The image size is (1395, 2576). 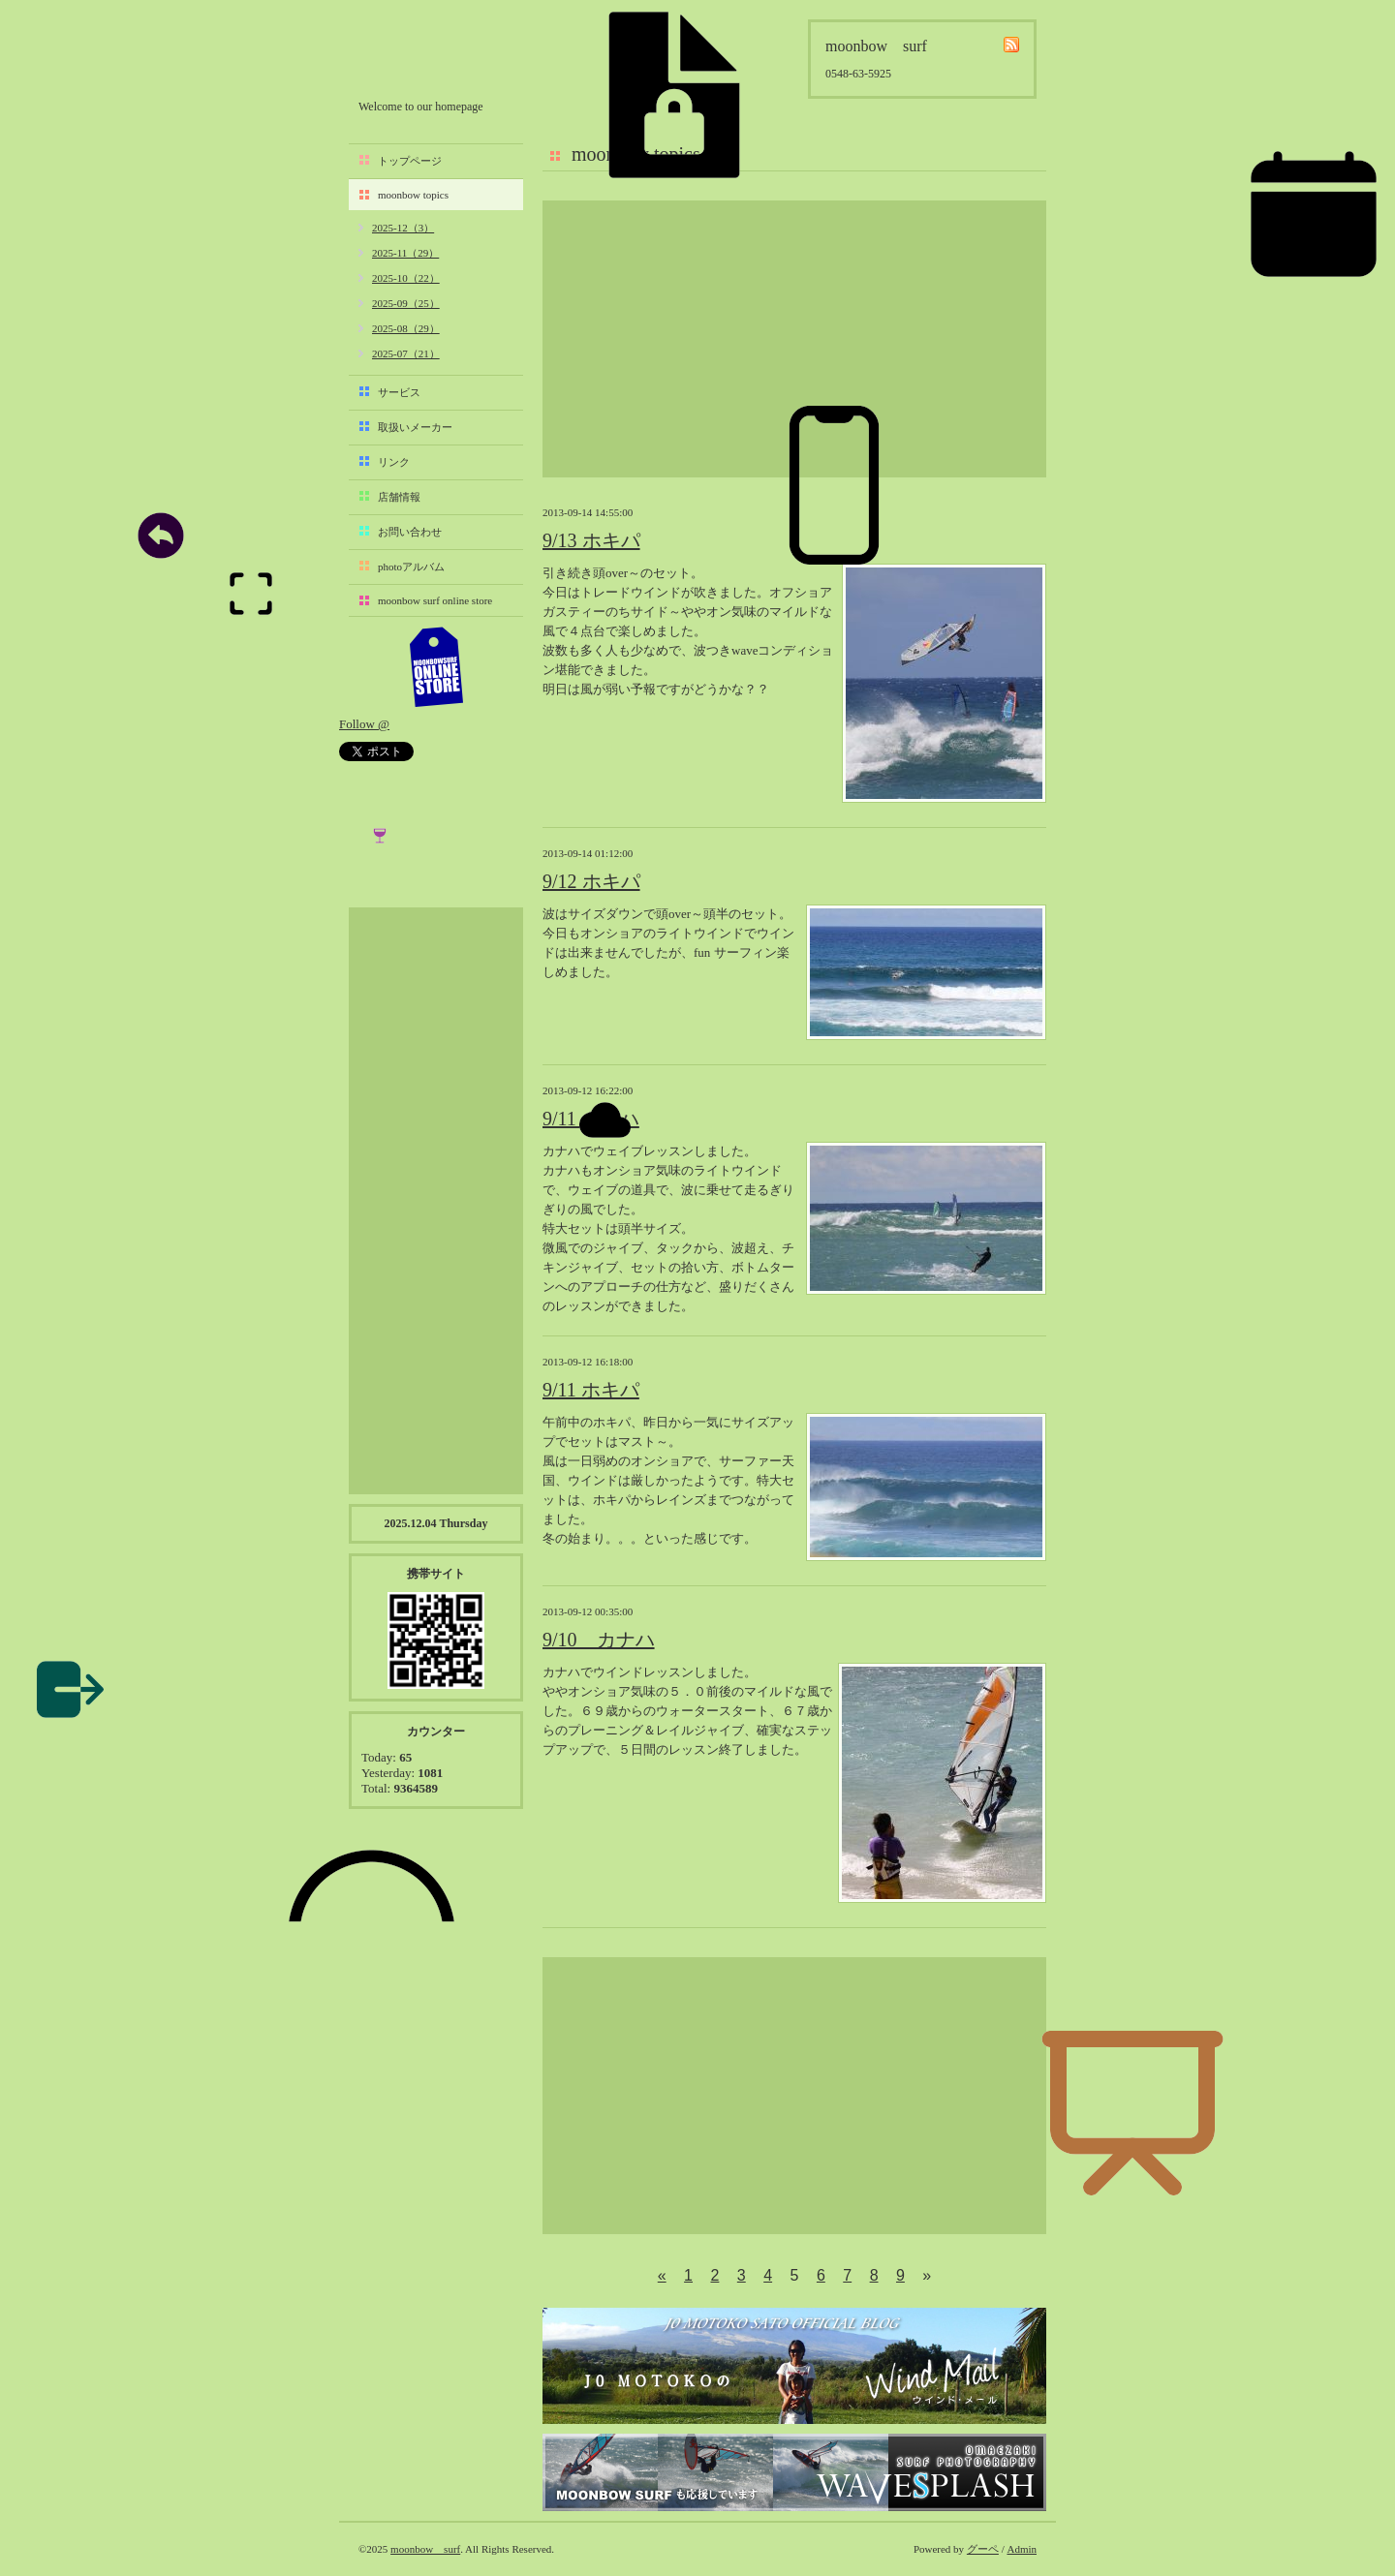 What do you see at coordinates (251, 594) in the screenshot?
I see `scan a QR code or barcode` at bounding box center [251, 594].